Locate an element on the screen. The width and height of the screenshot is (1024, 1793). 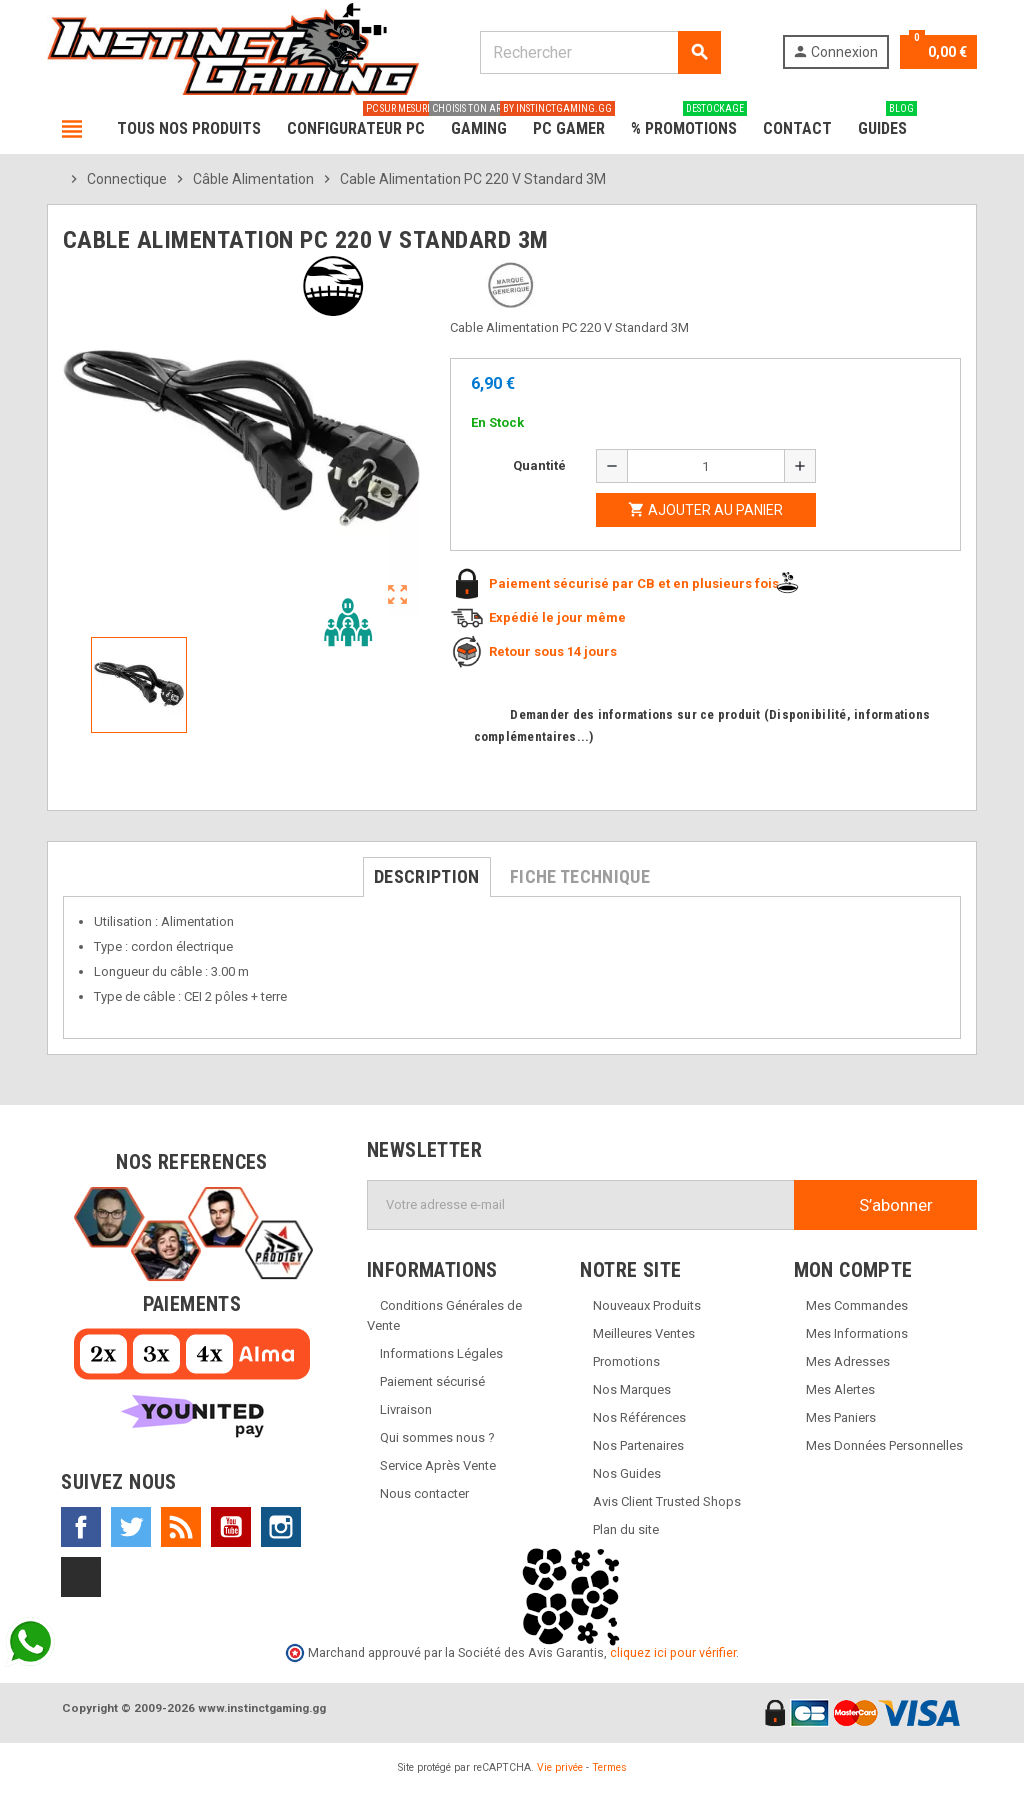
view your minions or followers in-game is located at coordinates (348, 622).